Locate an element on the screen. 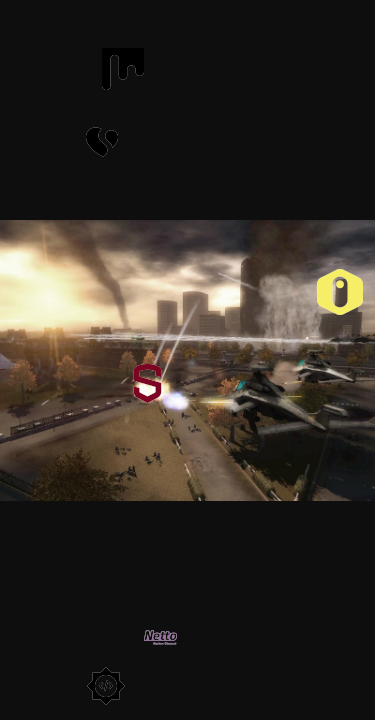  google summer of code program logo is located at coordinates (106, 686).